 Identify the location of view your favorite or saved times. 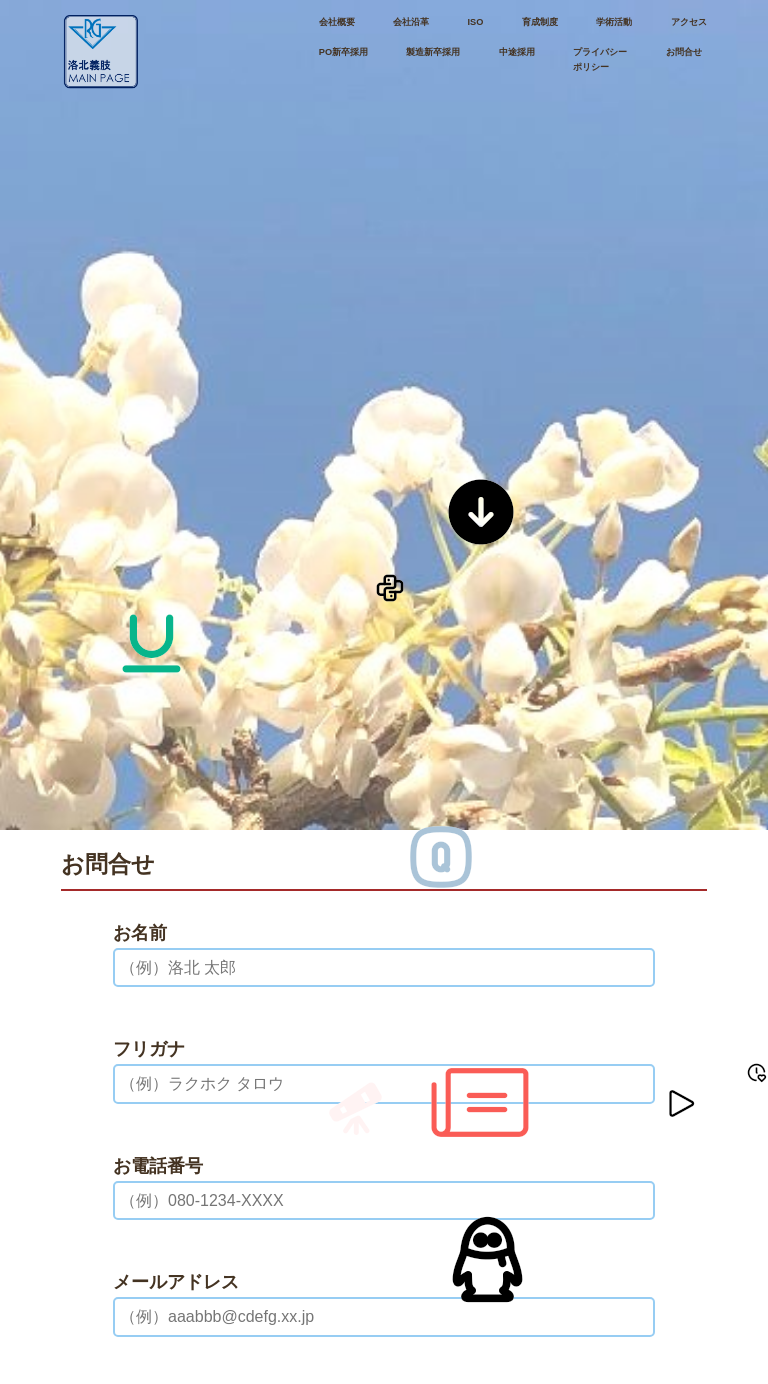
(756, 1072).